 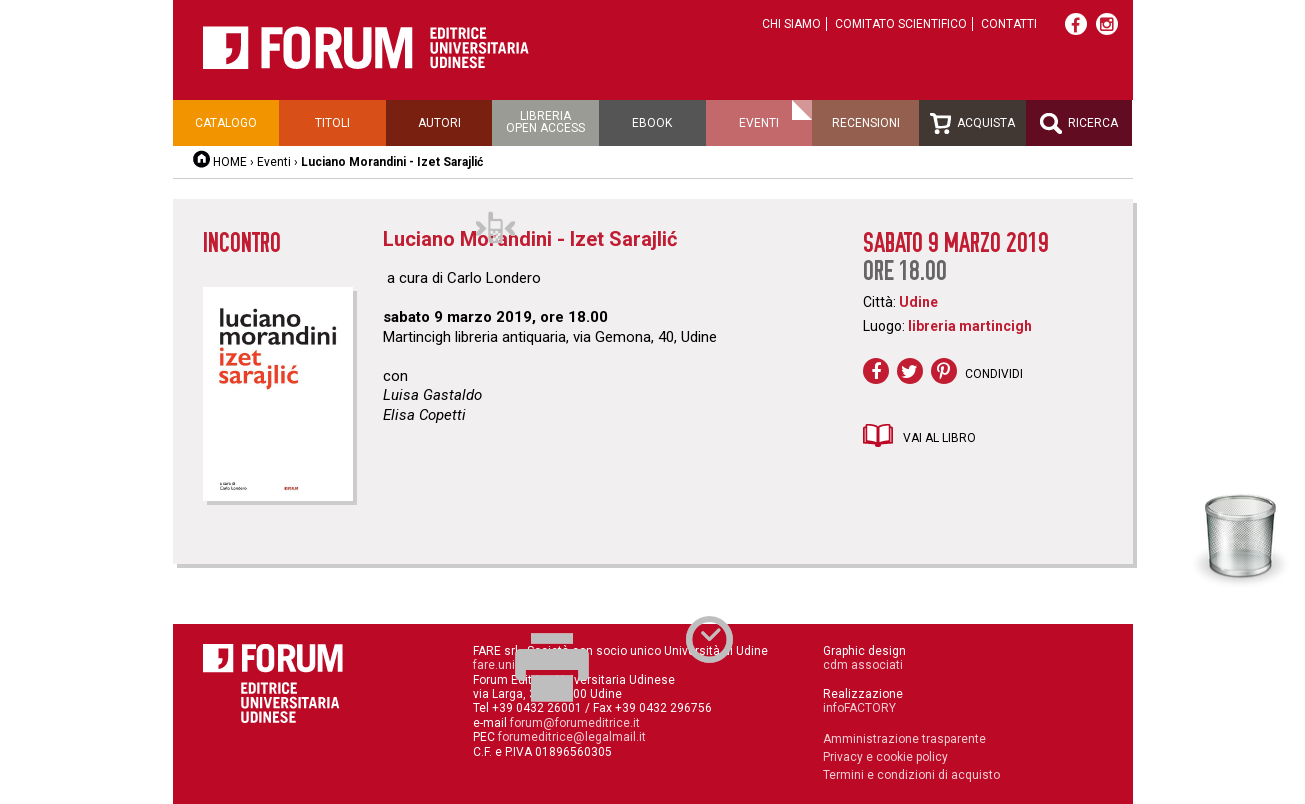 What do you see at coordinates (711, 641) in the screenshot?
I see `view recently opened documents` at bounding box center [711, 641].